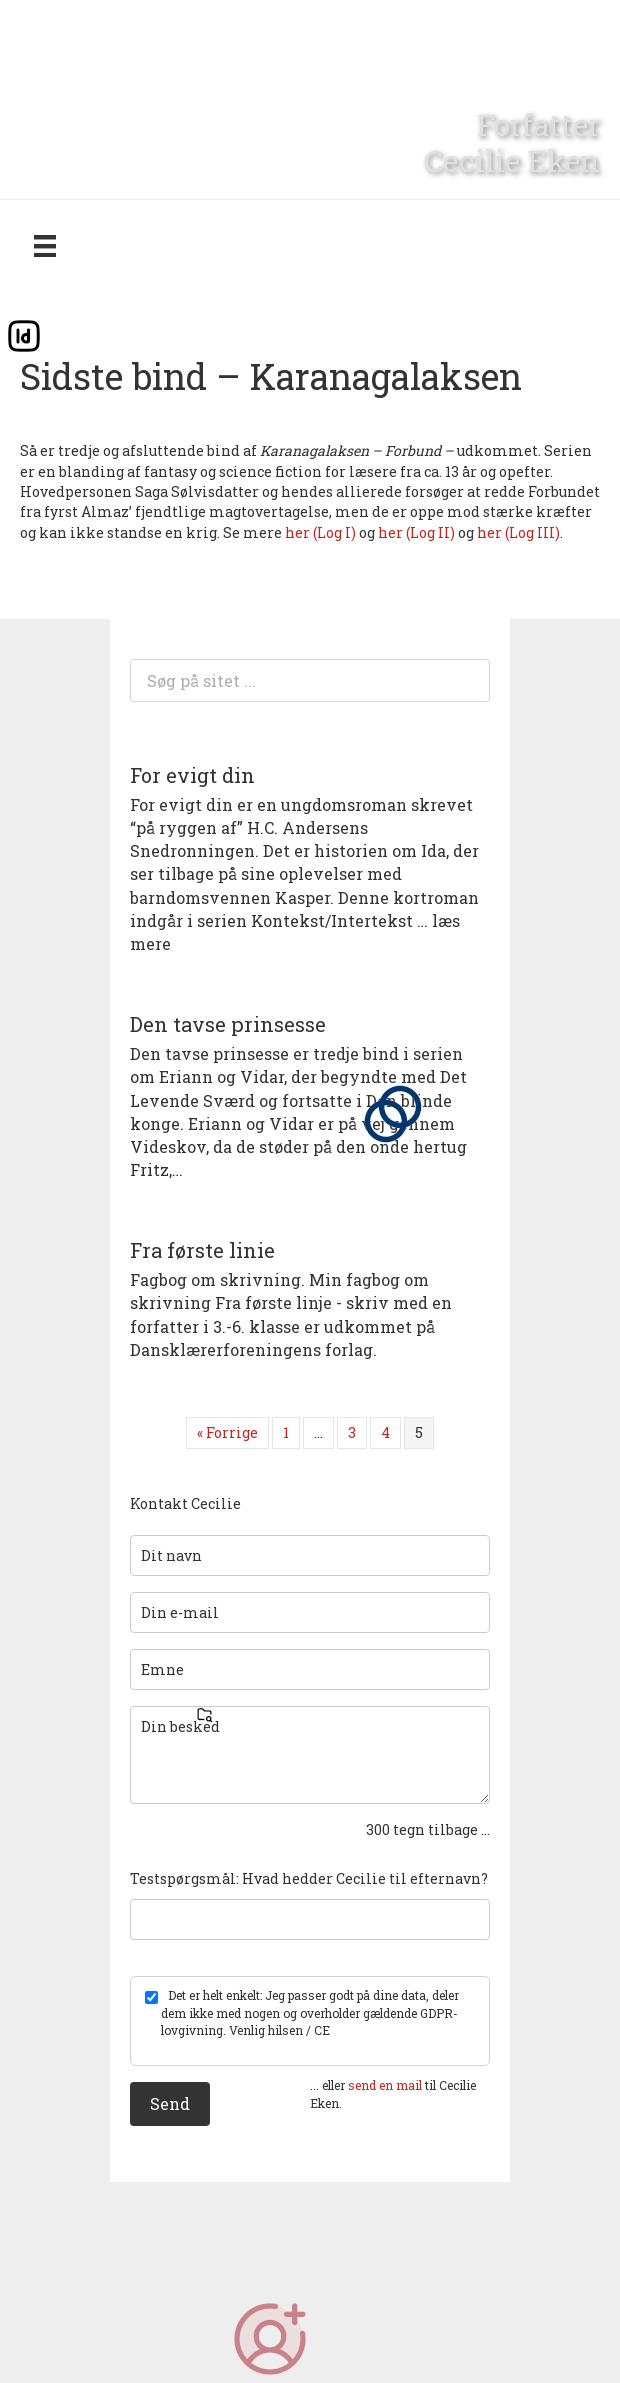  I want to click on toggle blend mode settings, so click(393, 1114).